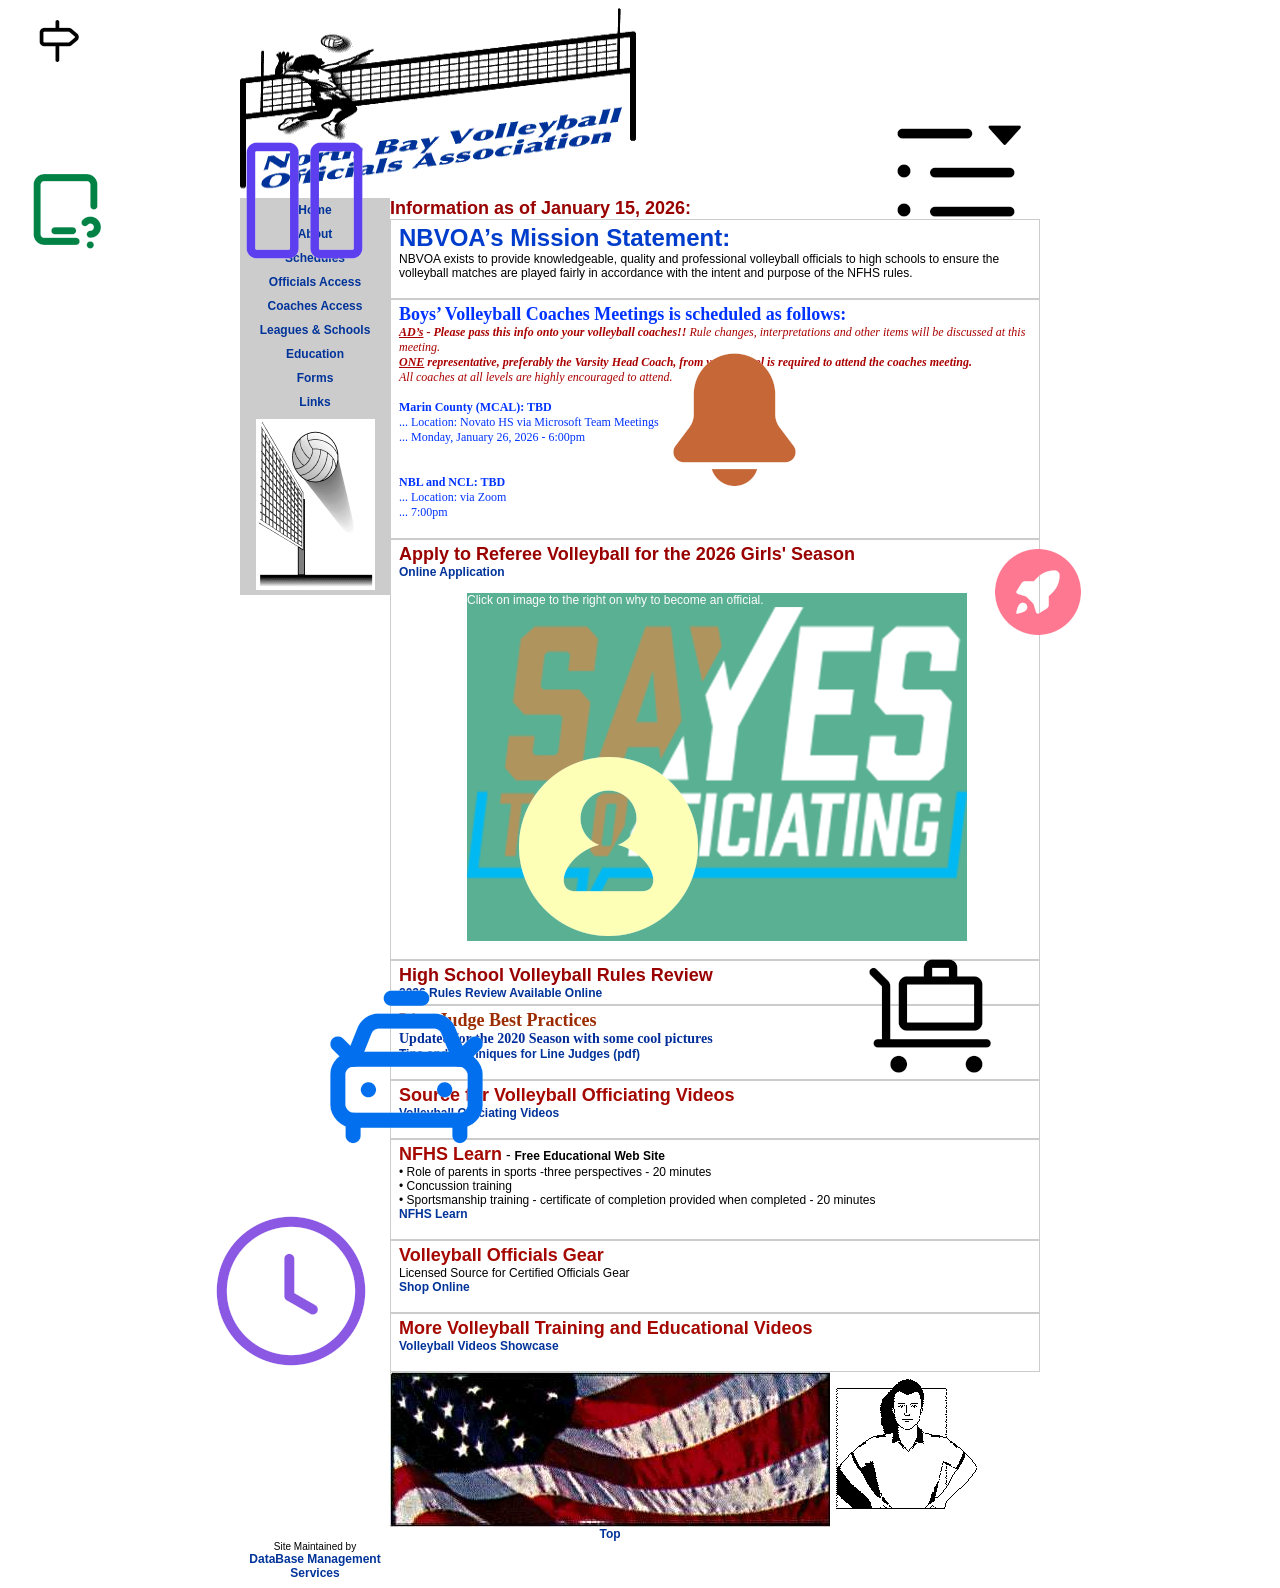 The height and width of the screenshot is (1588, 1280). What do you see at coordinates (928, 1014) in the screenshot?
I see `access luggage or baggage services` at bounding box center [928, 1014].